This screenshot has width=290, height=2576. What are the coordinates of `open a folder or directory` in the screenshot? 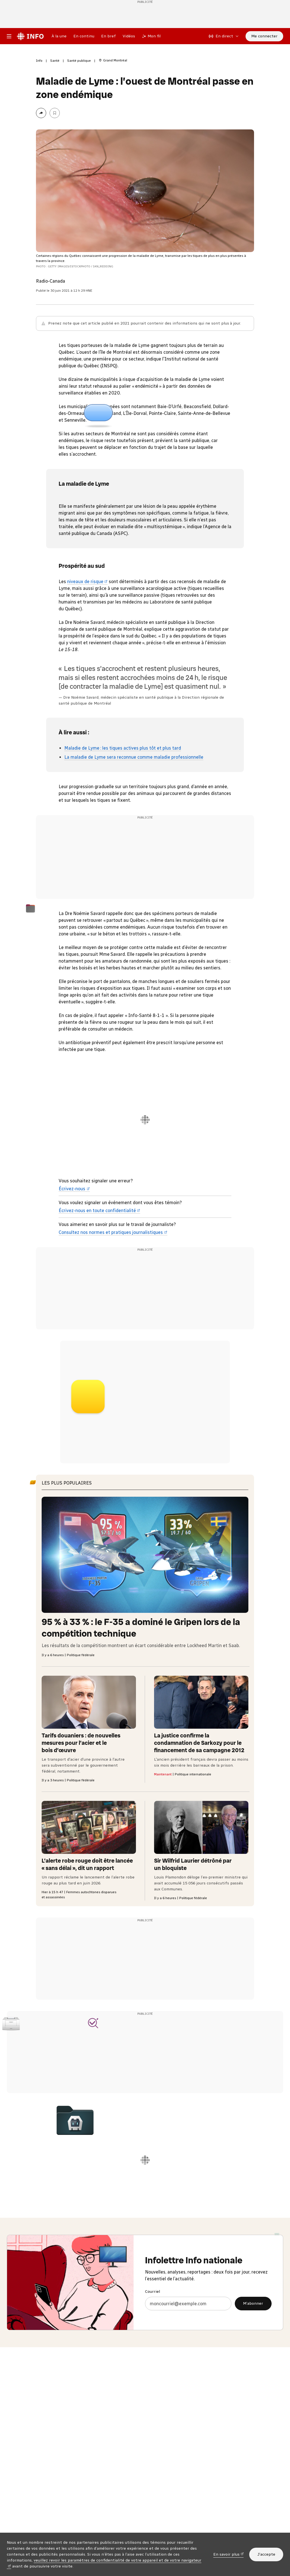 It's located at (30, 908).